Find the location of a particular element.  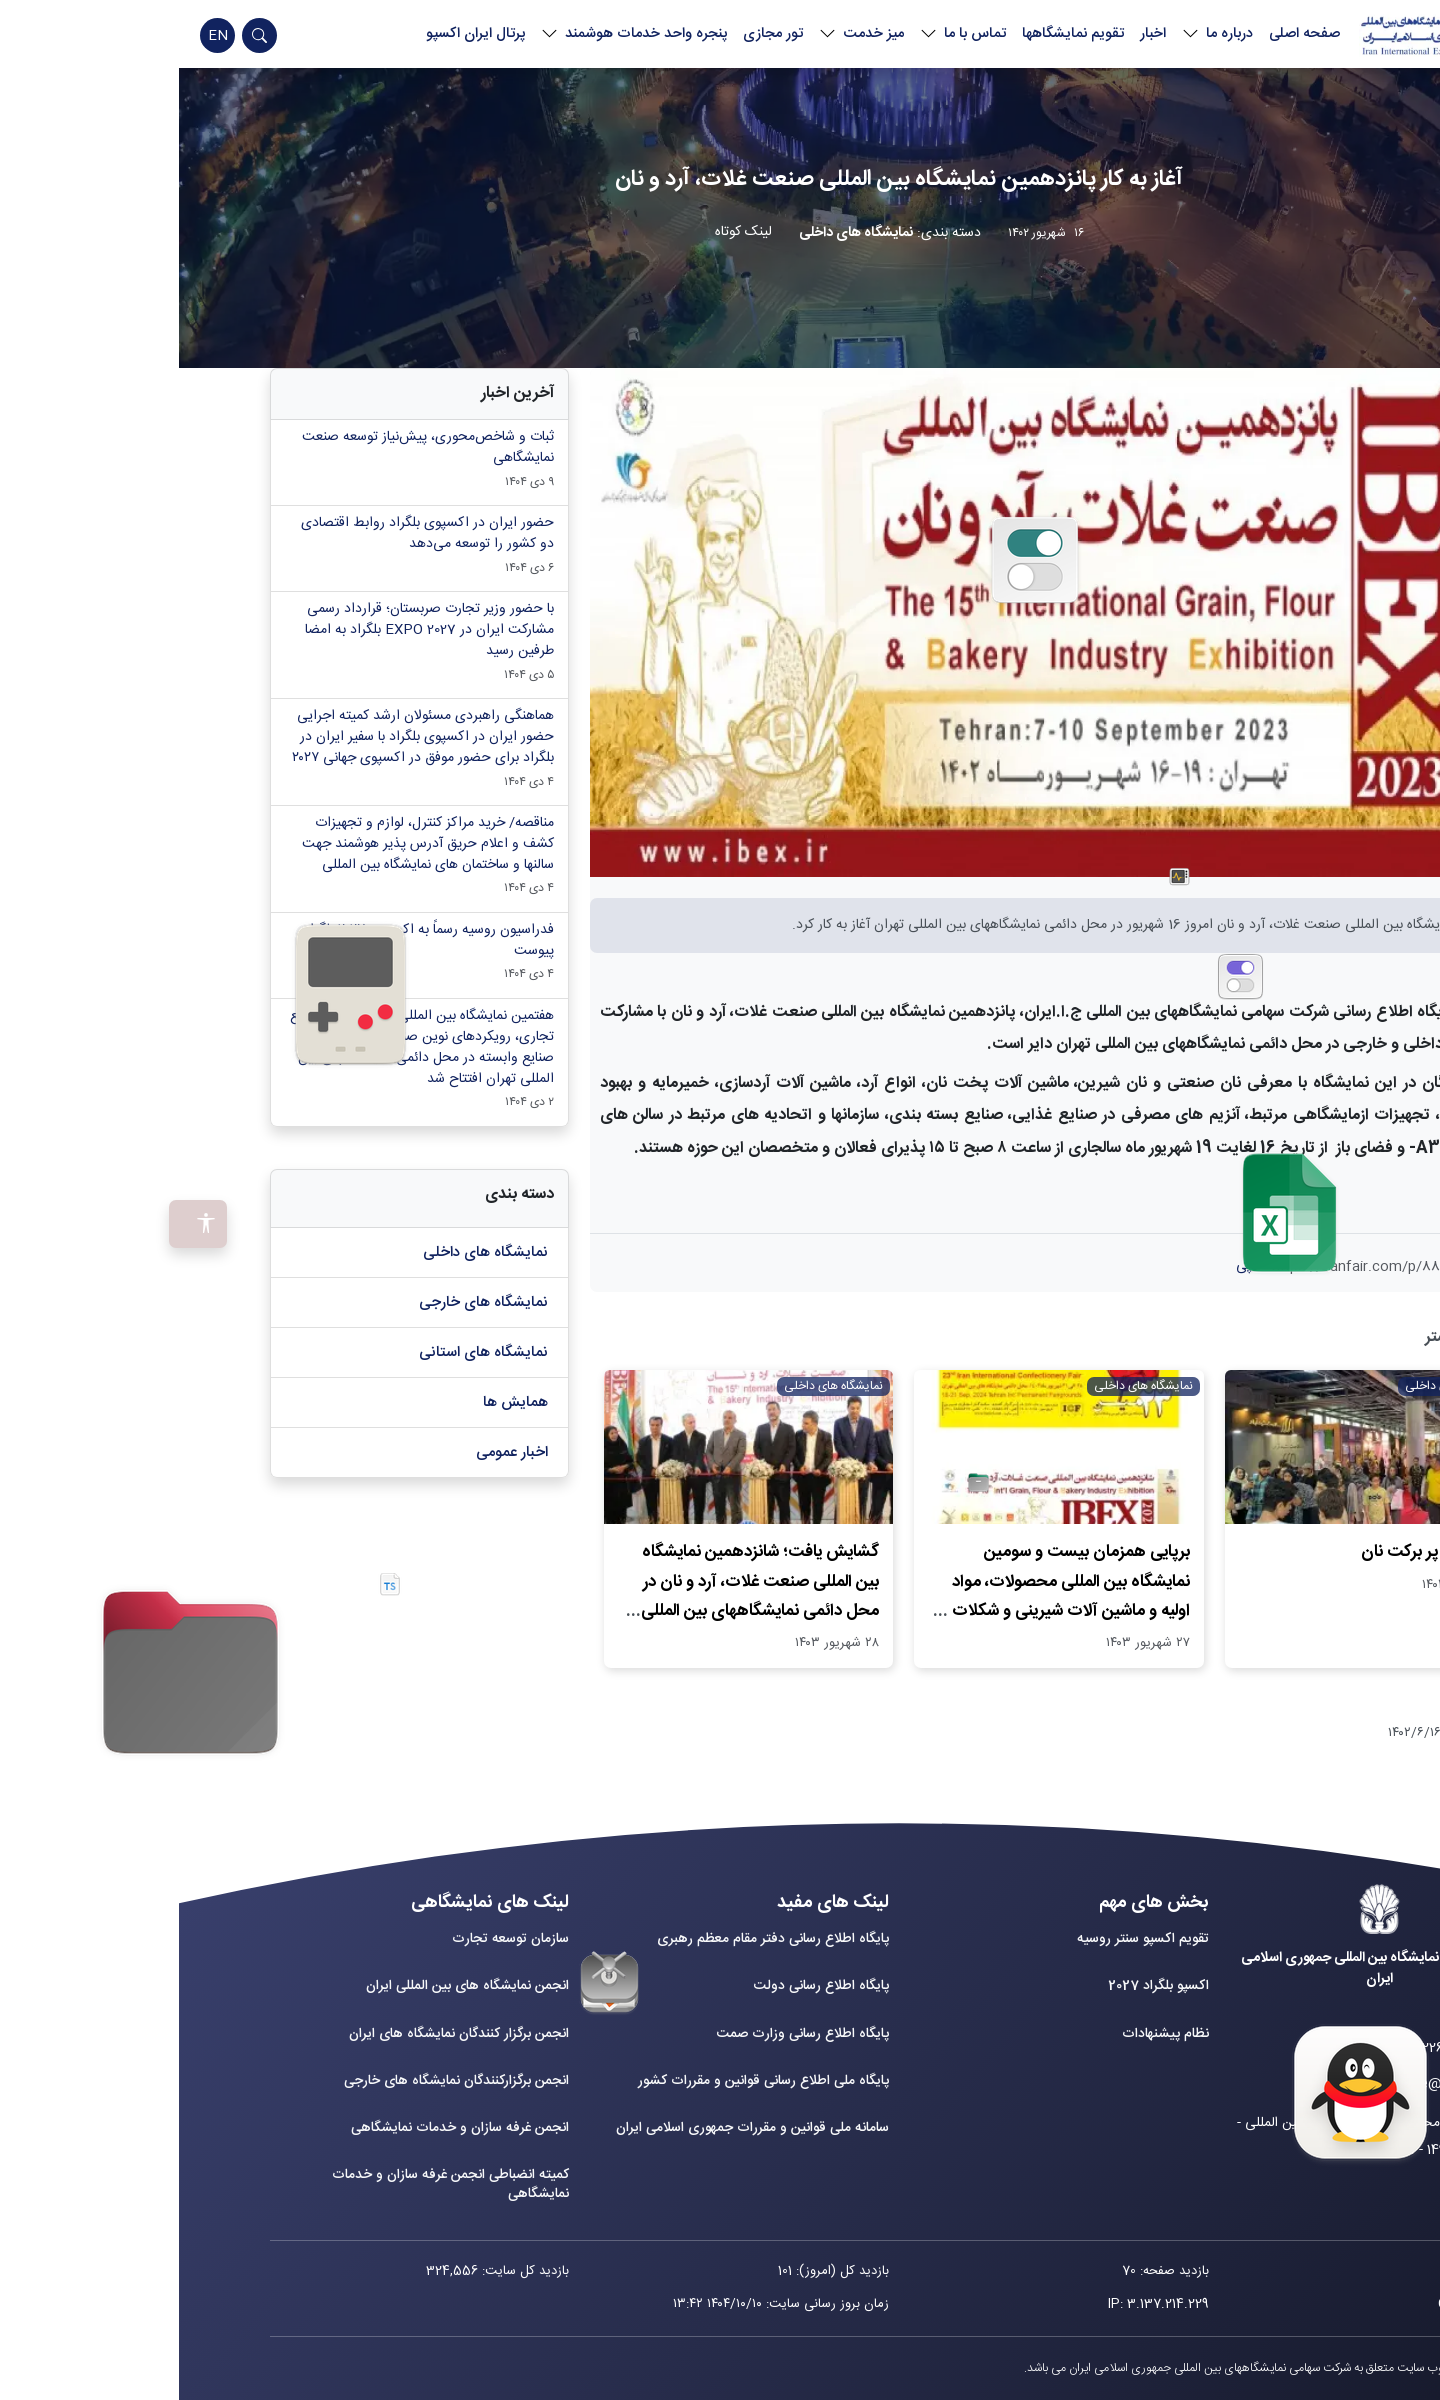

open folder to view contents is located at coordinates (190, 1672).